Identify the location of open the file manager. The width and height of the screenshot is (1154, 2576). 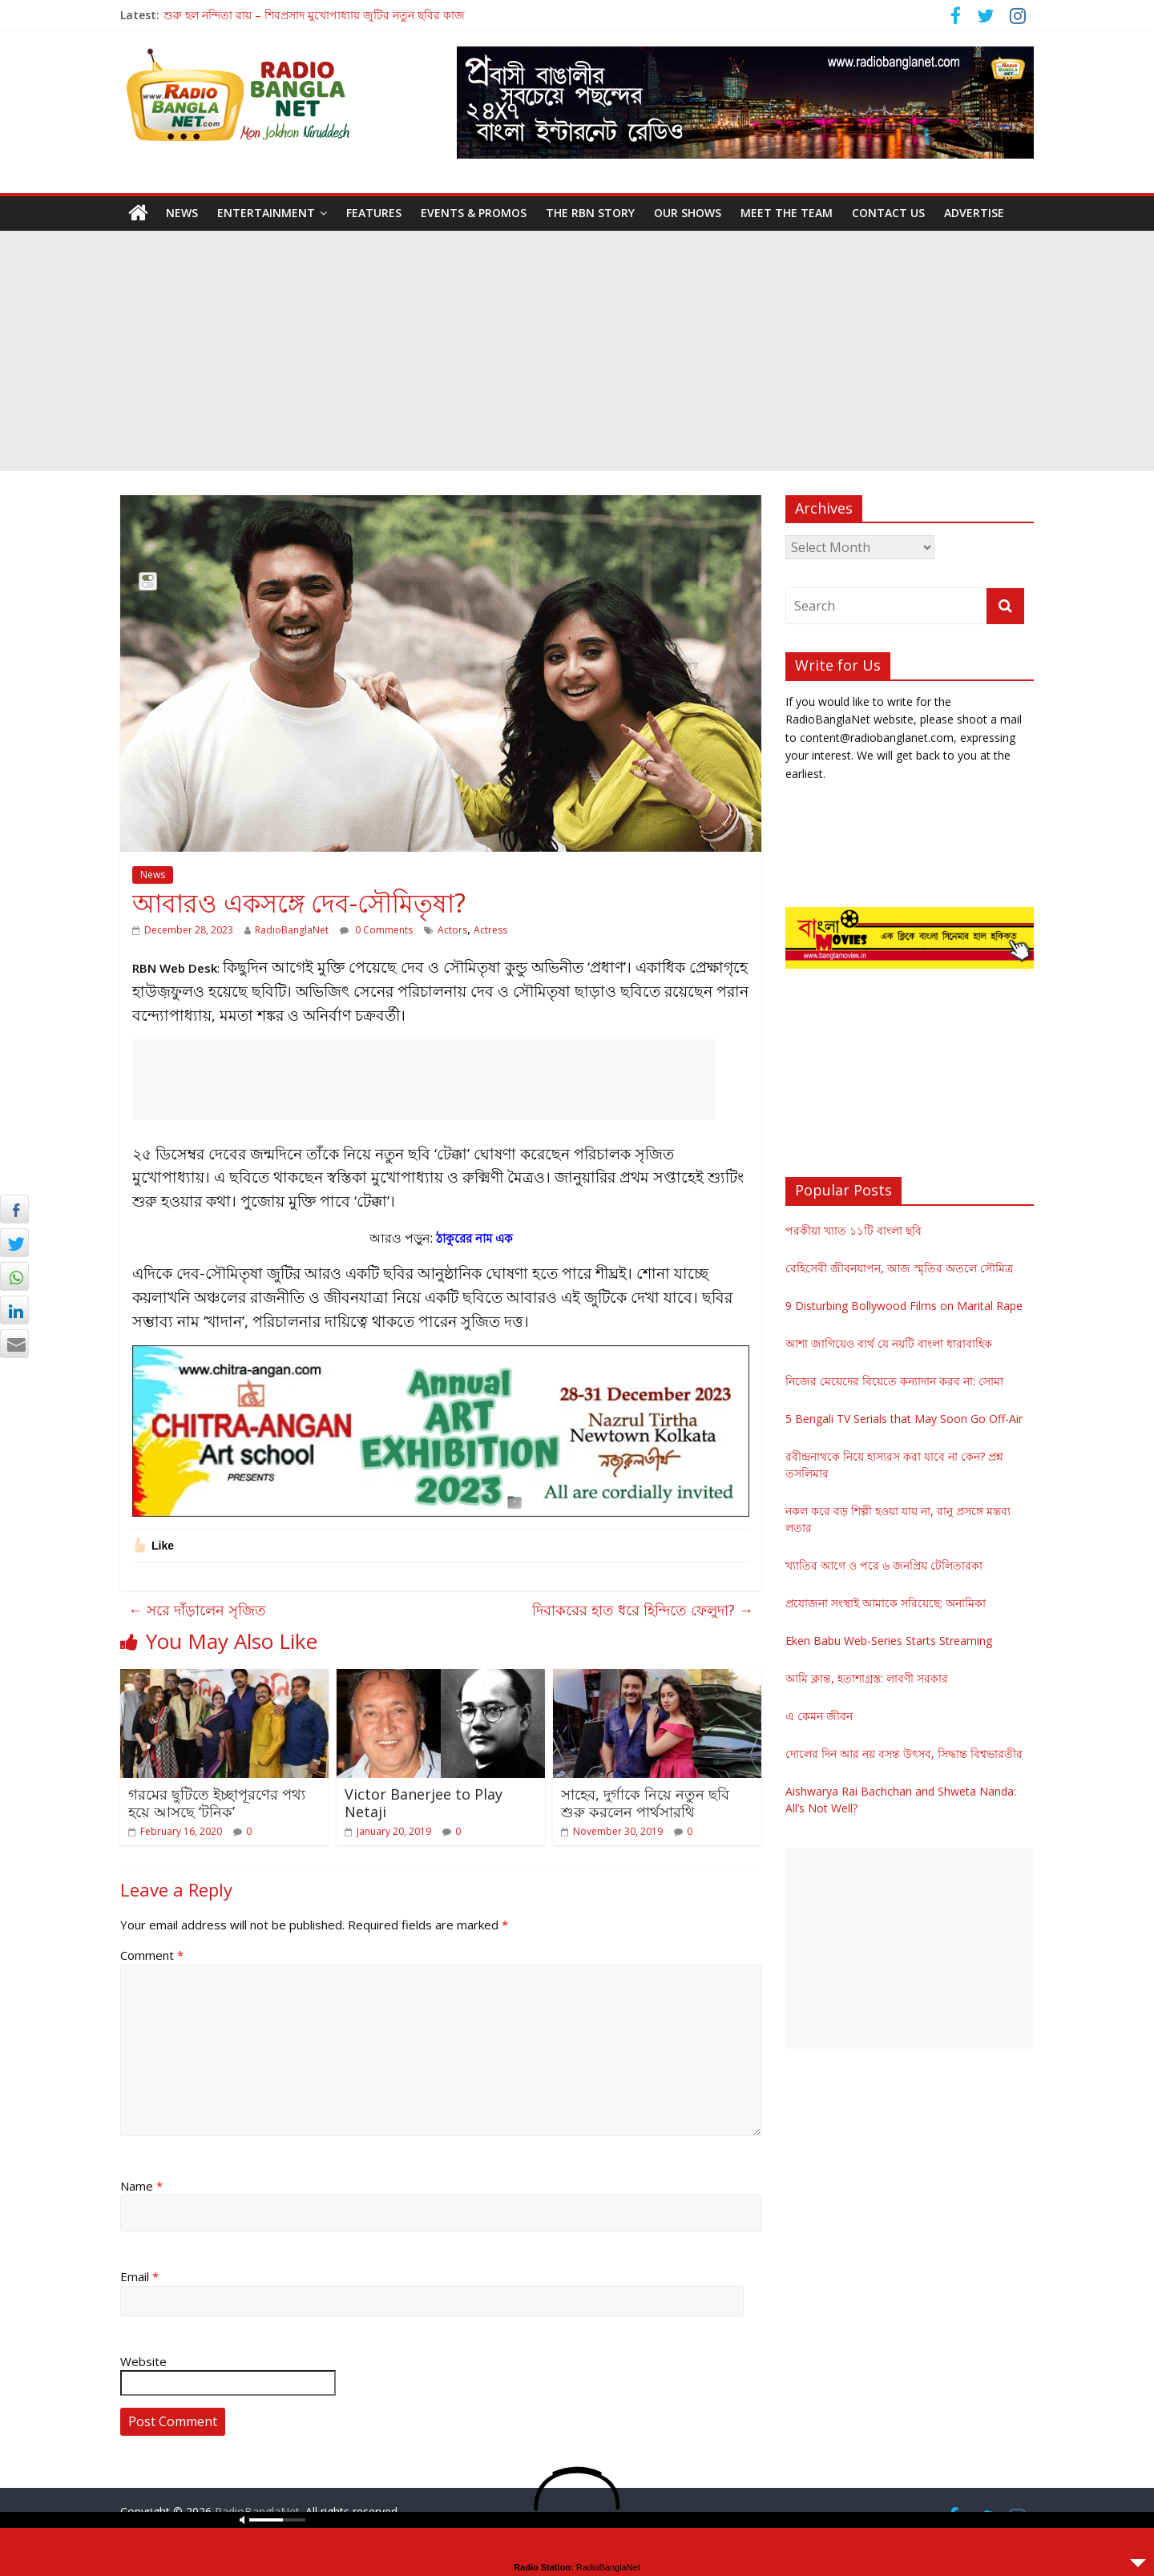
(514, 1502).